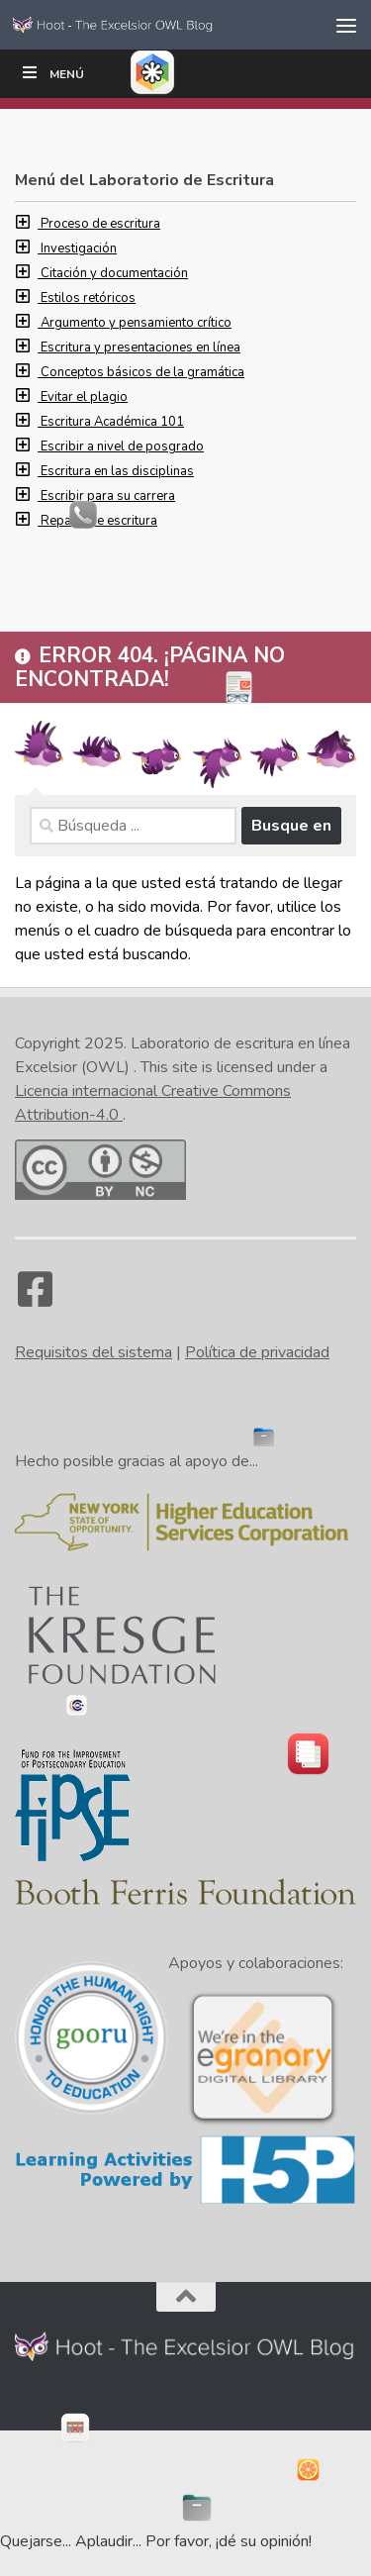  I want to click on open keyrack password manager, so click(75, 2427).